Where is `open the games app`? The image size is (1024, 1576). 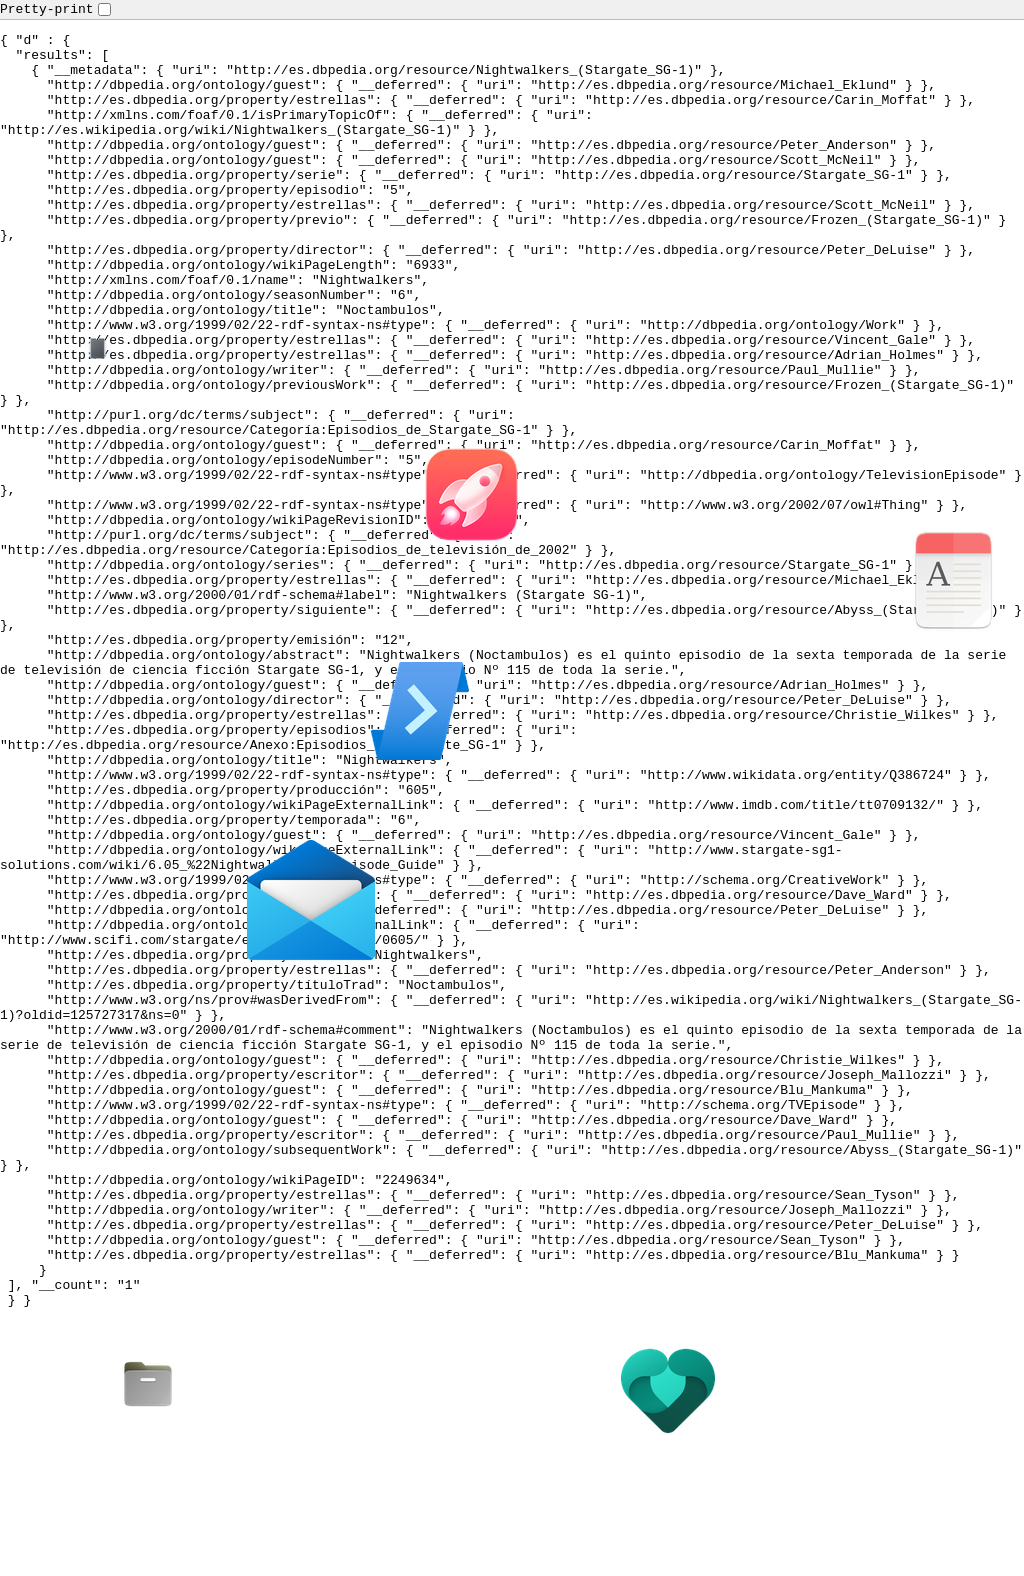 open the games app is located at coordinates (471, 494).